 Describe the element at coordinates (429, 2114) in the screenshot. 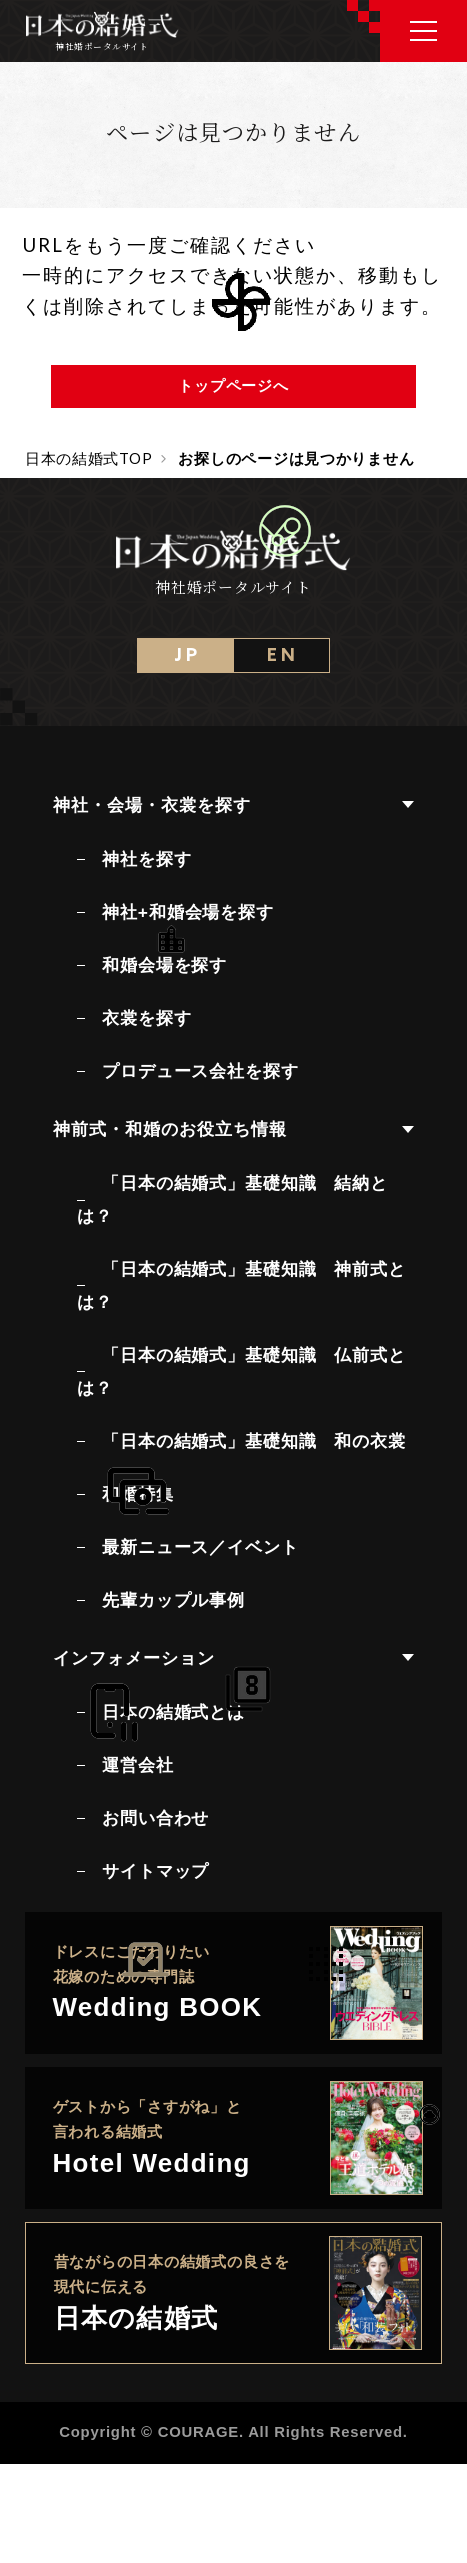

I see `access cloud storage` at that location.